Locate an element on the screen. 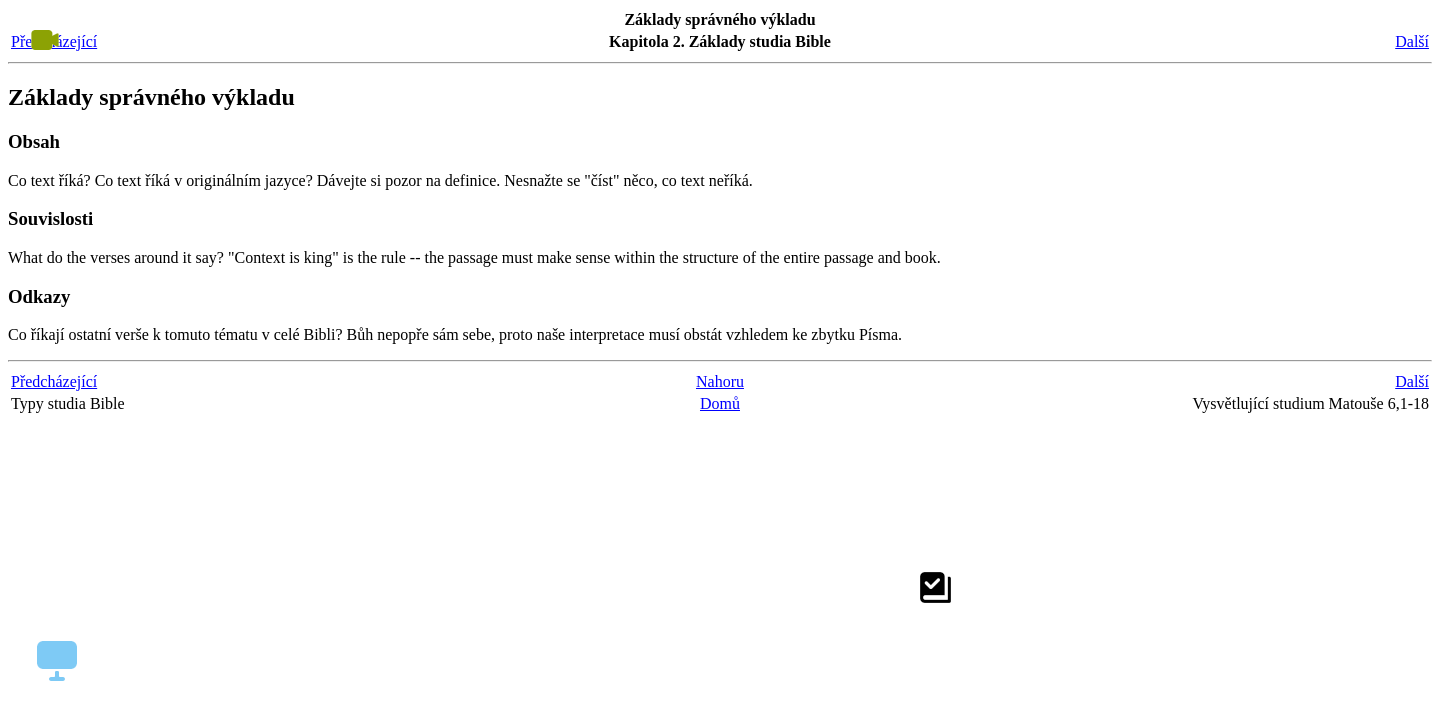  start a video call is located at coordinates (45, 40).